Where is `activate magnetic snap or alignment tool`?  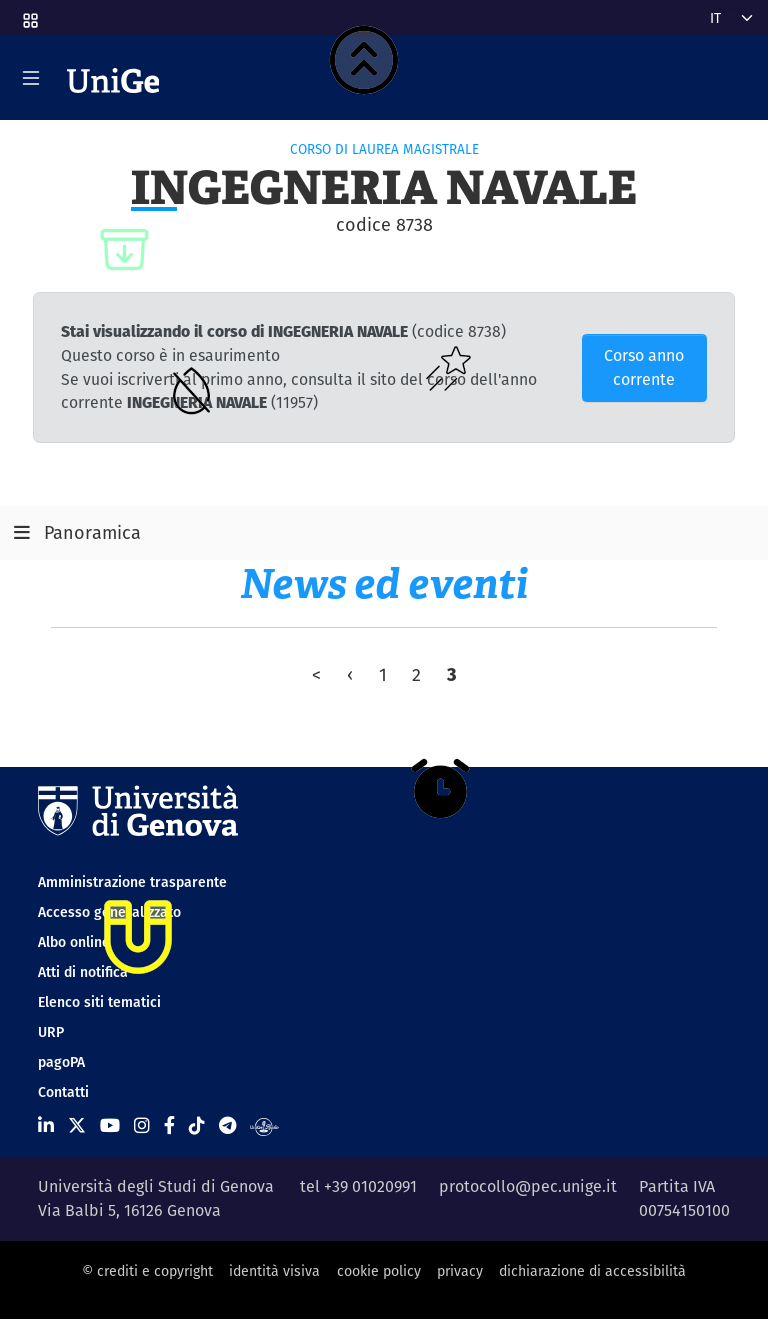
activate magnetic snap or alignment tool is located at coordinates (138, 934).